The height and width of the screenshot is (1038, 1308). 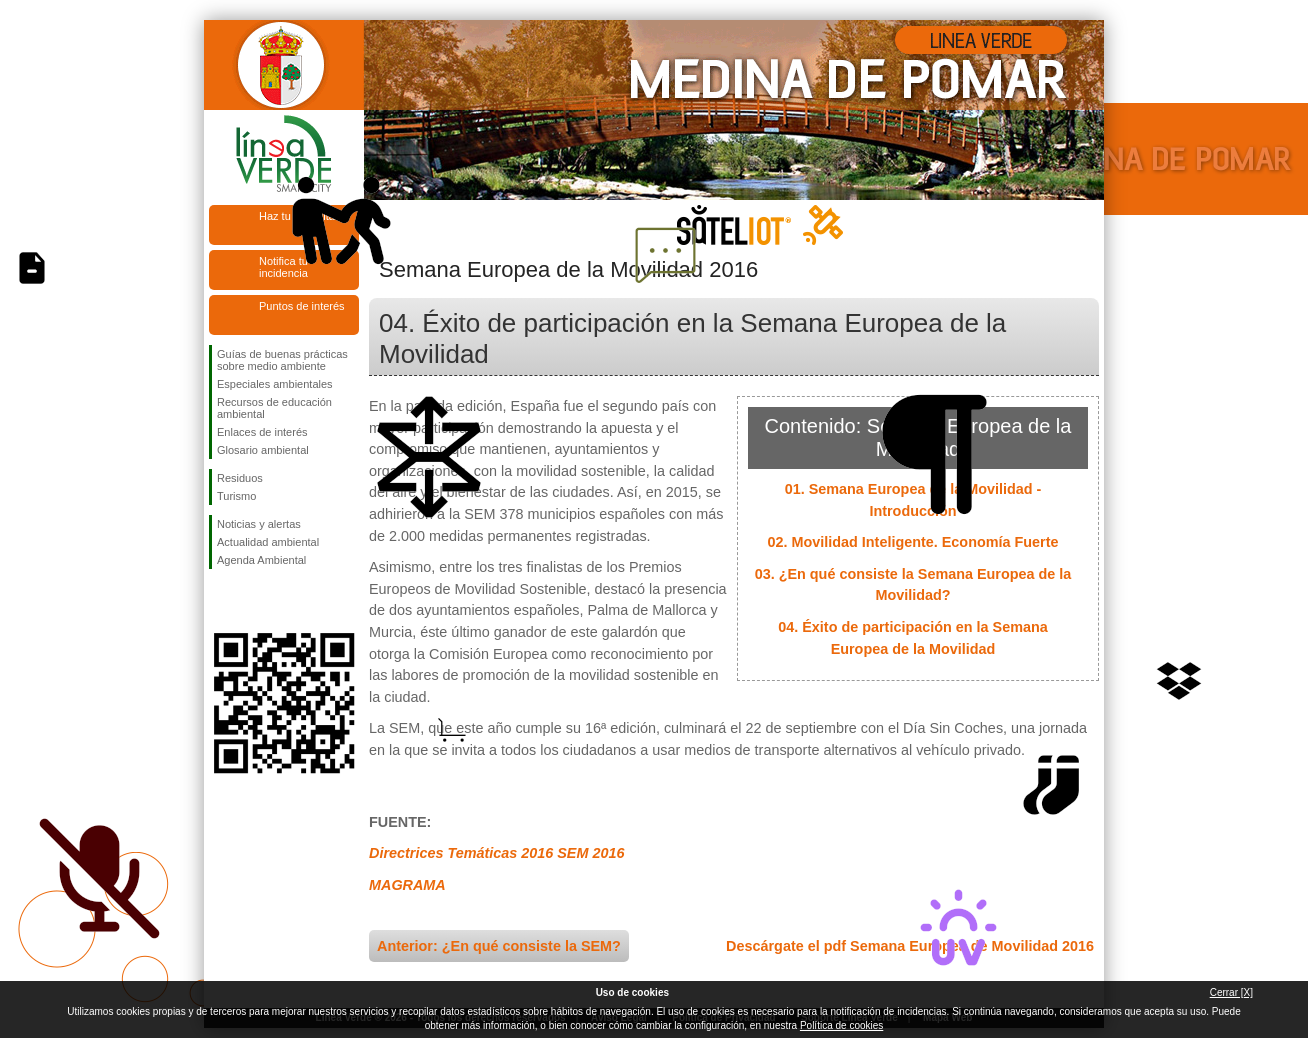 What do you see at coordinates (99, 878) in the screenshot?
I see `mute your microphone` at bounding box center [99, 878].